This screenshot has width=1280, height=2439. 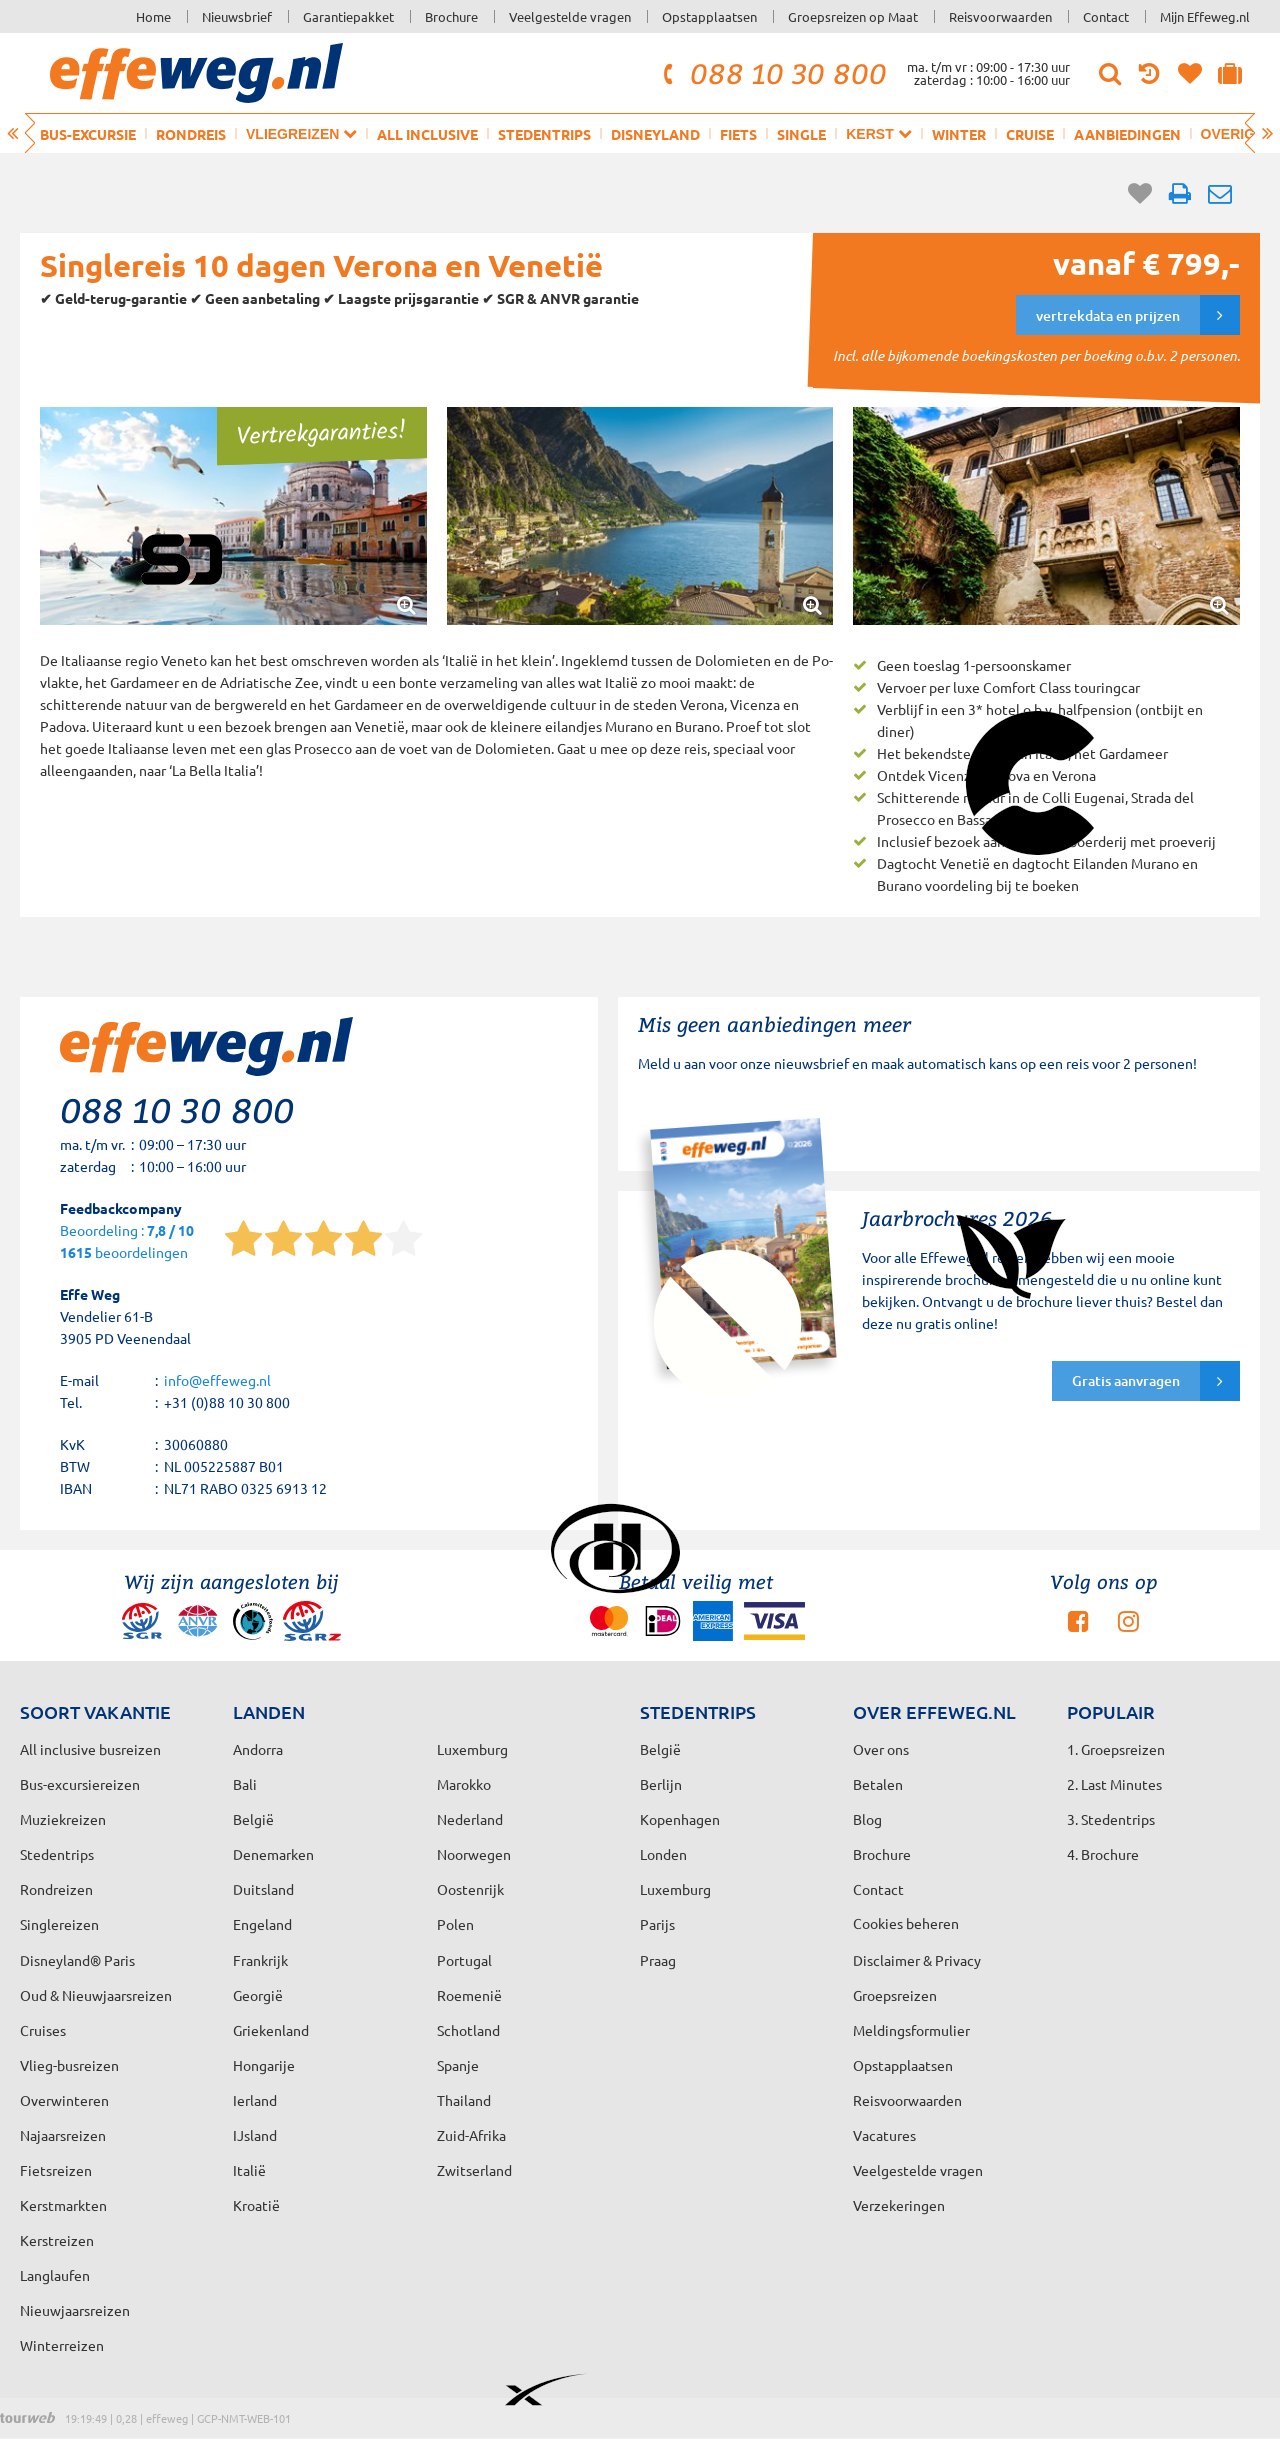 I want to click on codefresh logo - a CI/CD platform for kubernetes deployments, so click(x=1011, y=1257).